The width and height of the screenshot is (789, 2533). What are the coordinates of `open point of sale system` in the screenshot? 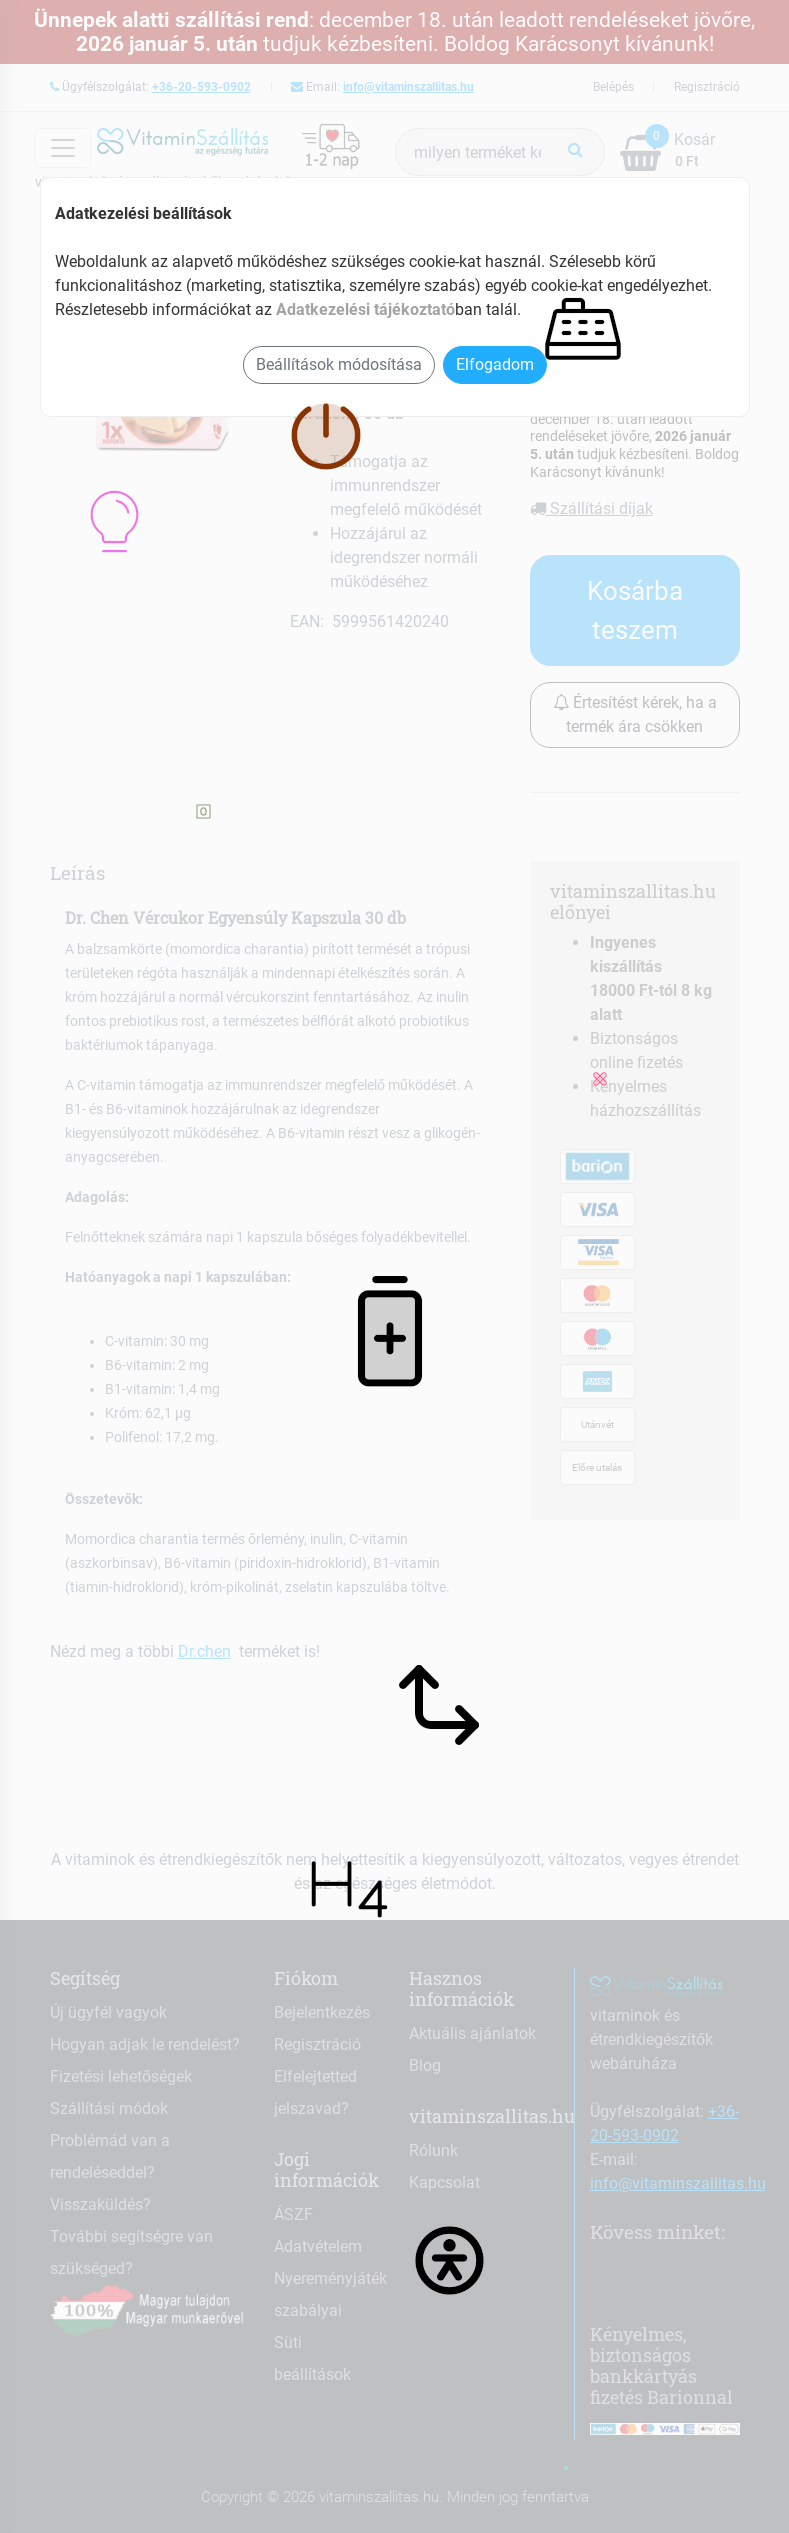 It's located at (583, 333).